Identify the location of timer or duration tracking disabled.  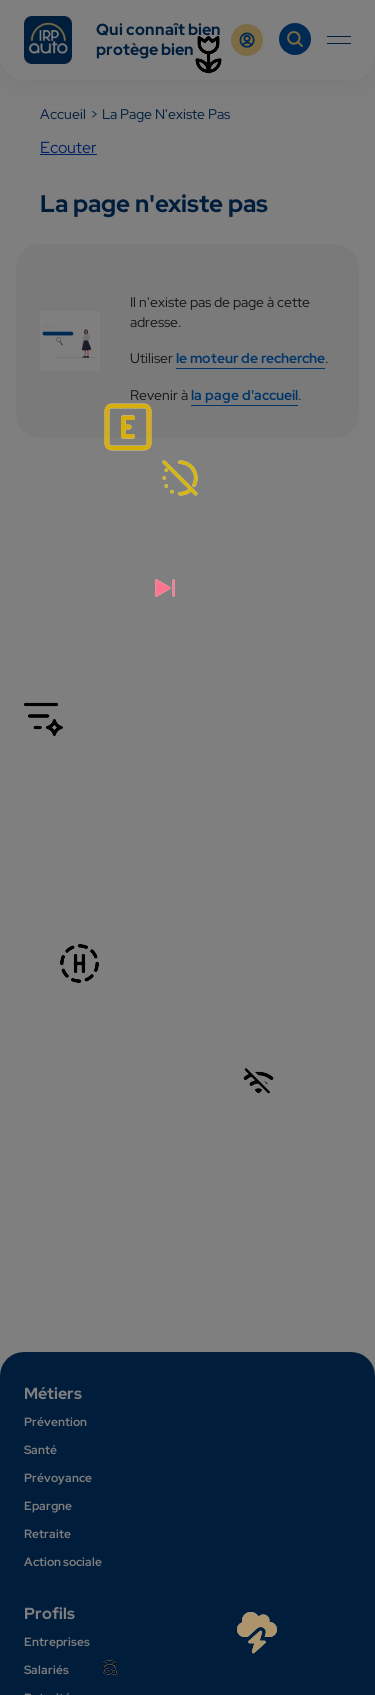
(180, 478).